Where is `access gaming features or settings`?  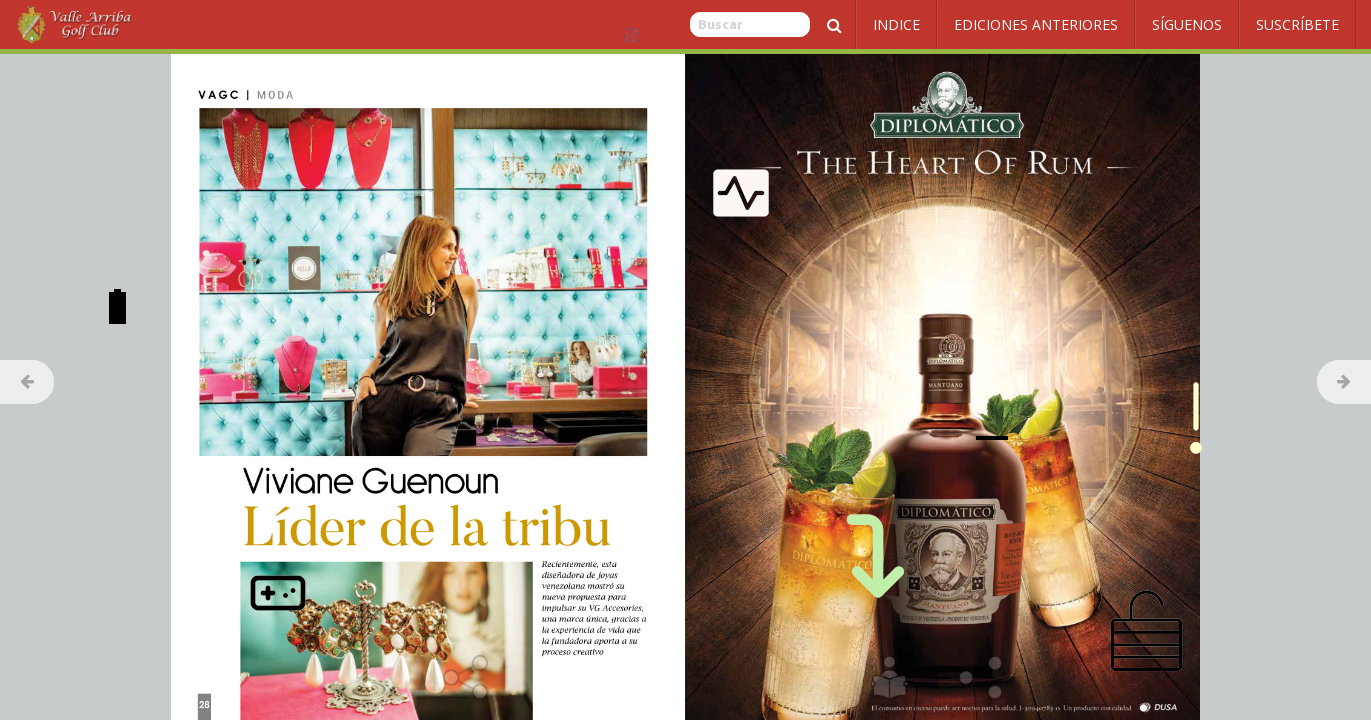
access gaming features or settings is located at coordinates (278, 593).